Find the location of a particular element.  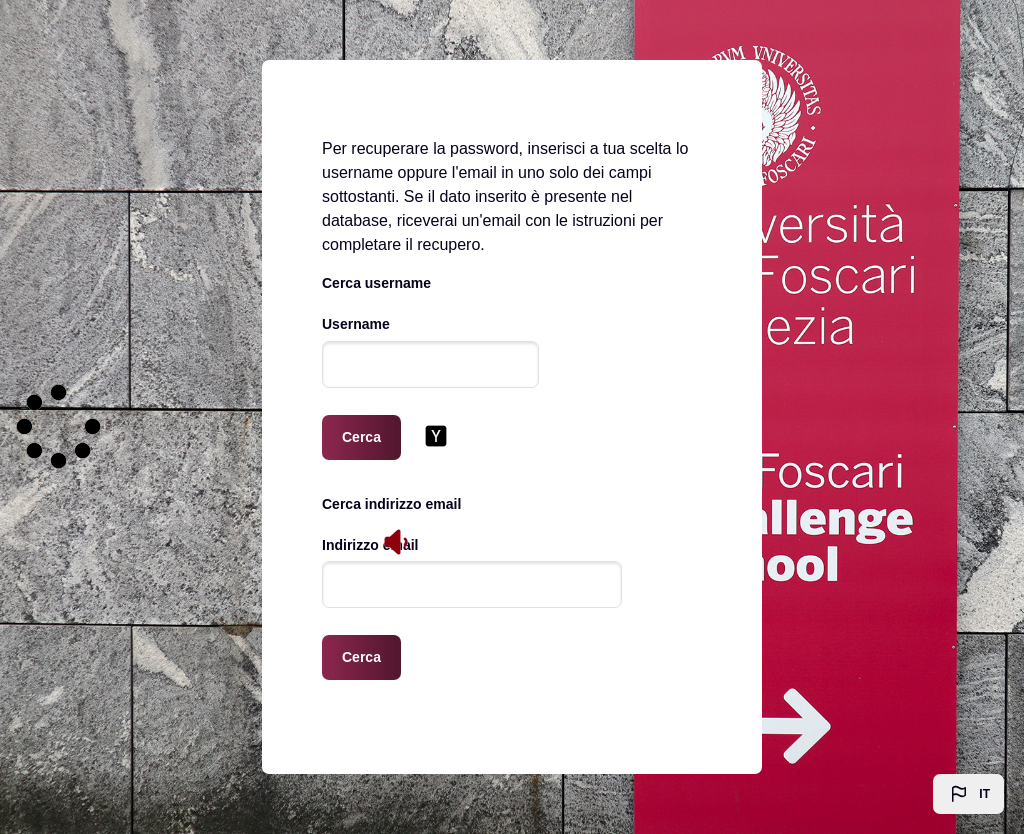

decrease audio volume is located at coordinates (397, 542).